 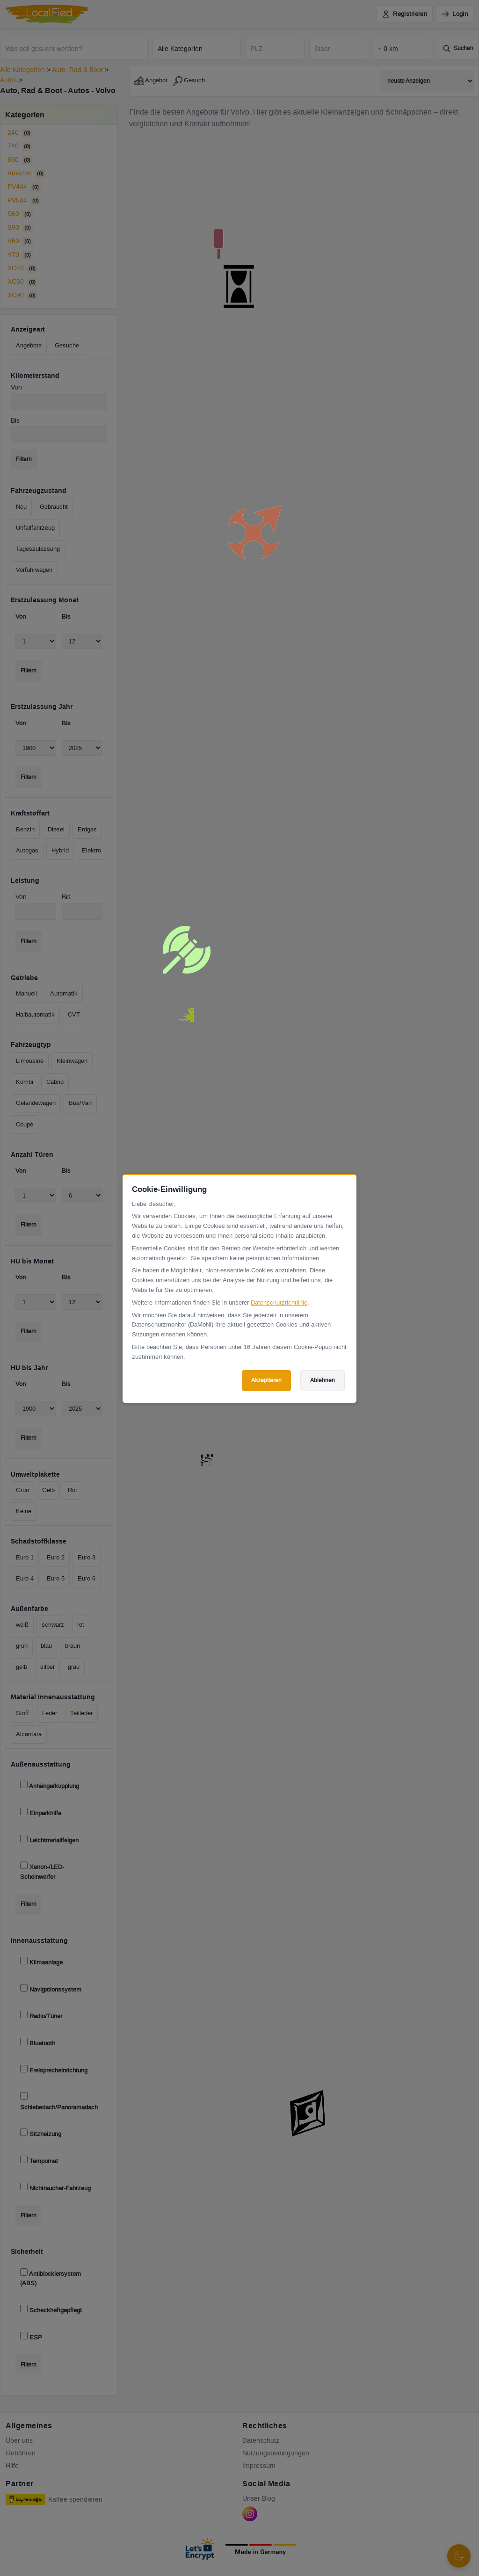 I want to click on switch between equipped weapons, so click(x=207, y=1460).